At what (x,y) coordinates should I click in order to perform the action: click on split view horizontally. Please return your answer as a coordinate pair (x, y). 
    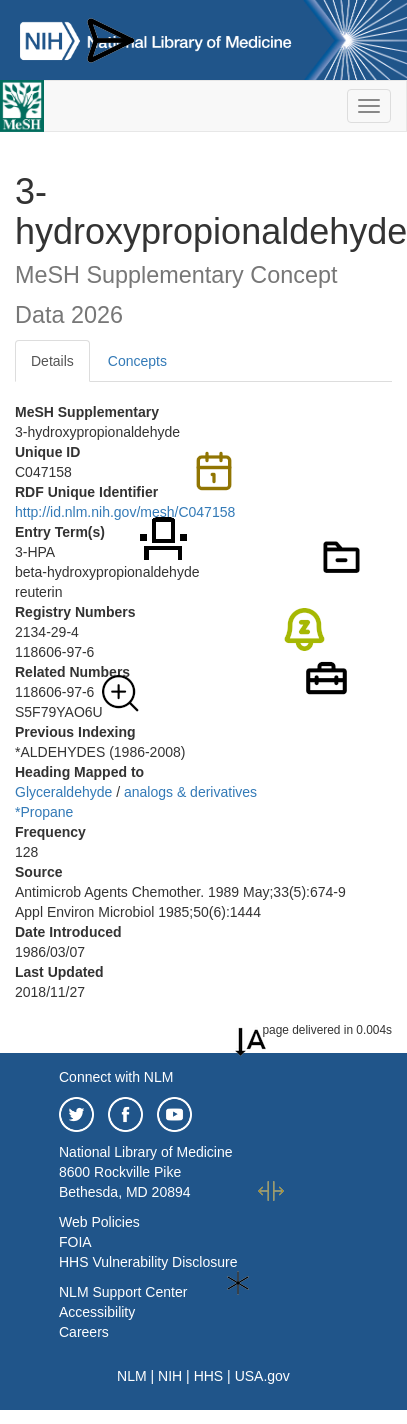
    Looking at the image, I should click on (271, 1191).